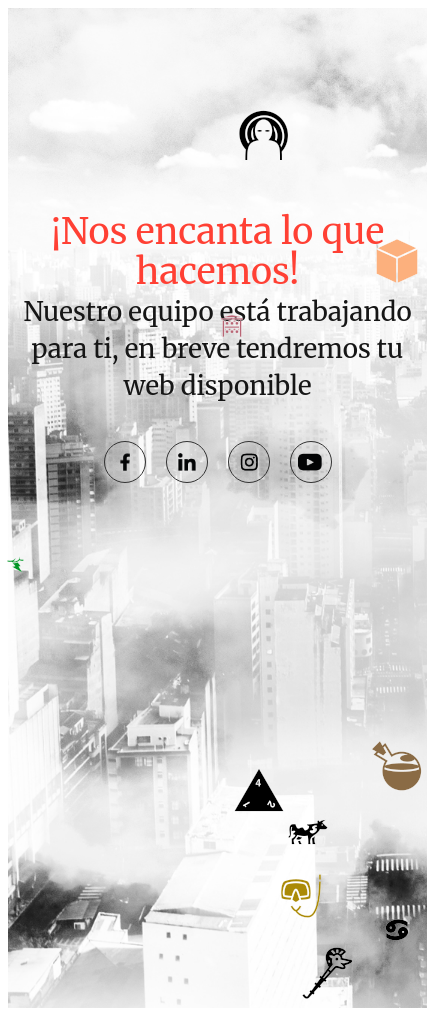 Image resolution: width=435 pixels, height=1016 pixels. I want to click on select a 4-sided die for rolling, so click(259, 790).